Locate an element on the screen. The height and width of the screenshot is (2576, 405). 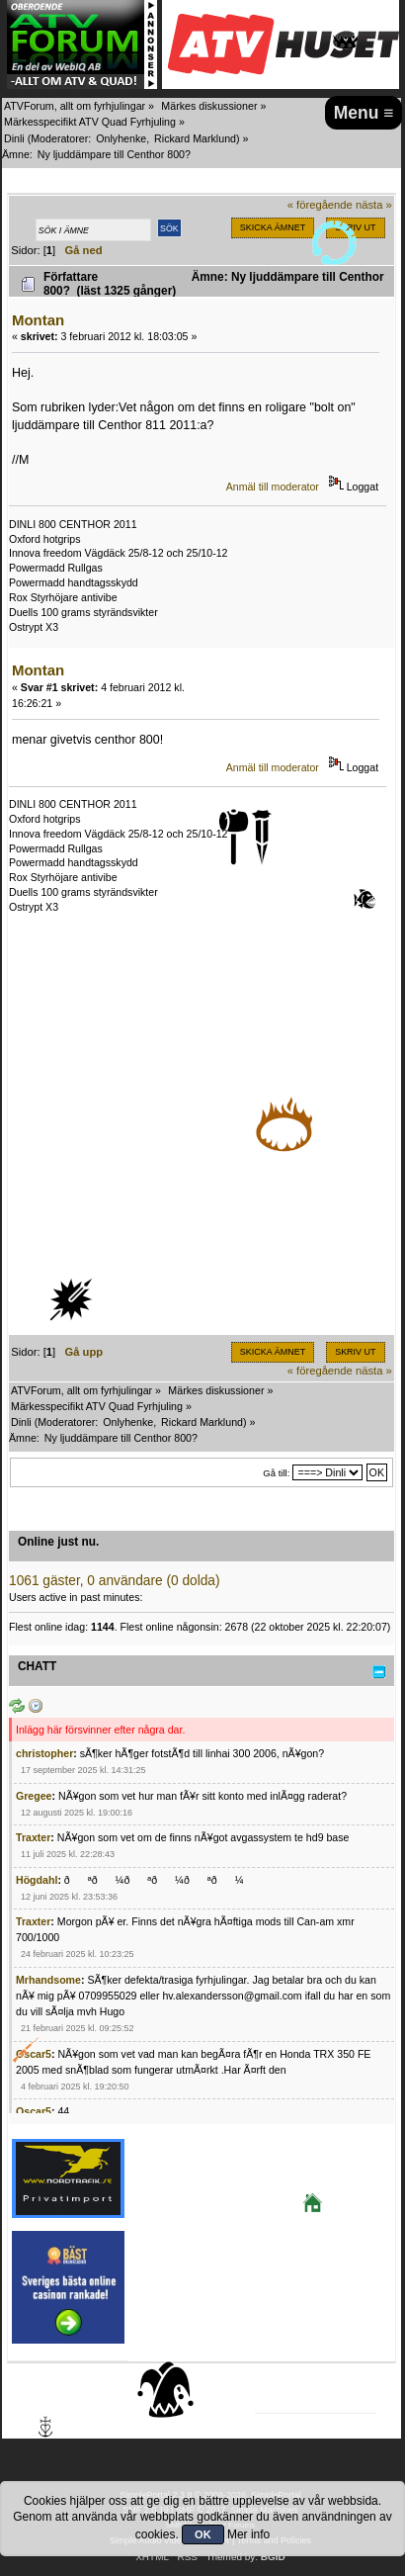
activate fire shield or protective ability is located at coordinates (284, 1124).